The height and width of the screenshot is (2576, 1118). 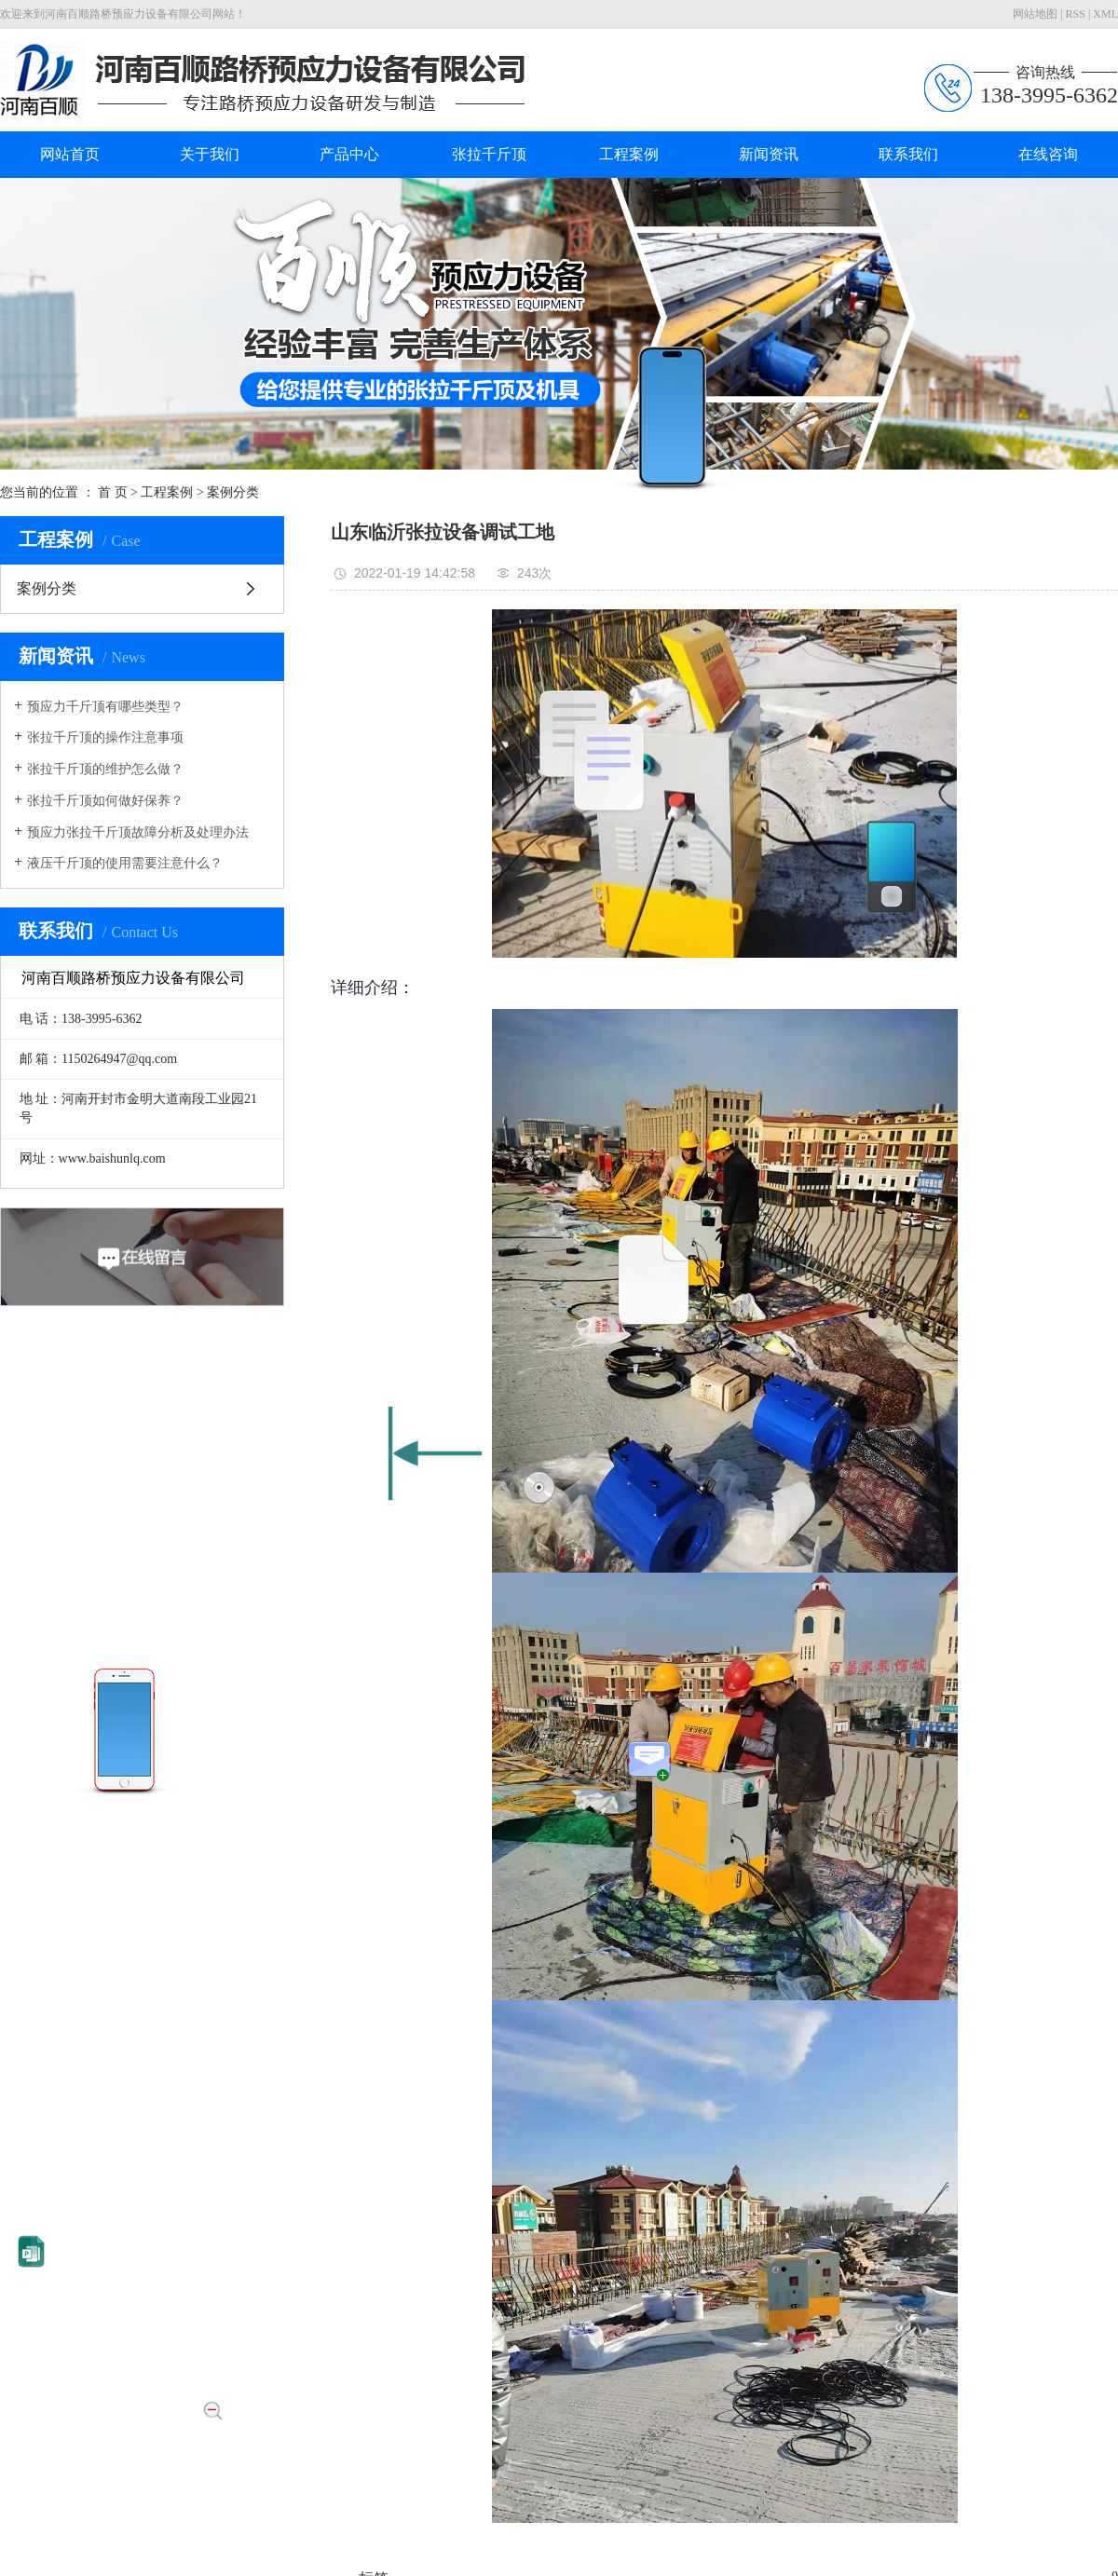 What do you see at coordinates (592, 750) in the screenshot?
I see `copy selected content to clipboard` at bounding box center [592, 750].